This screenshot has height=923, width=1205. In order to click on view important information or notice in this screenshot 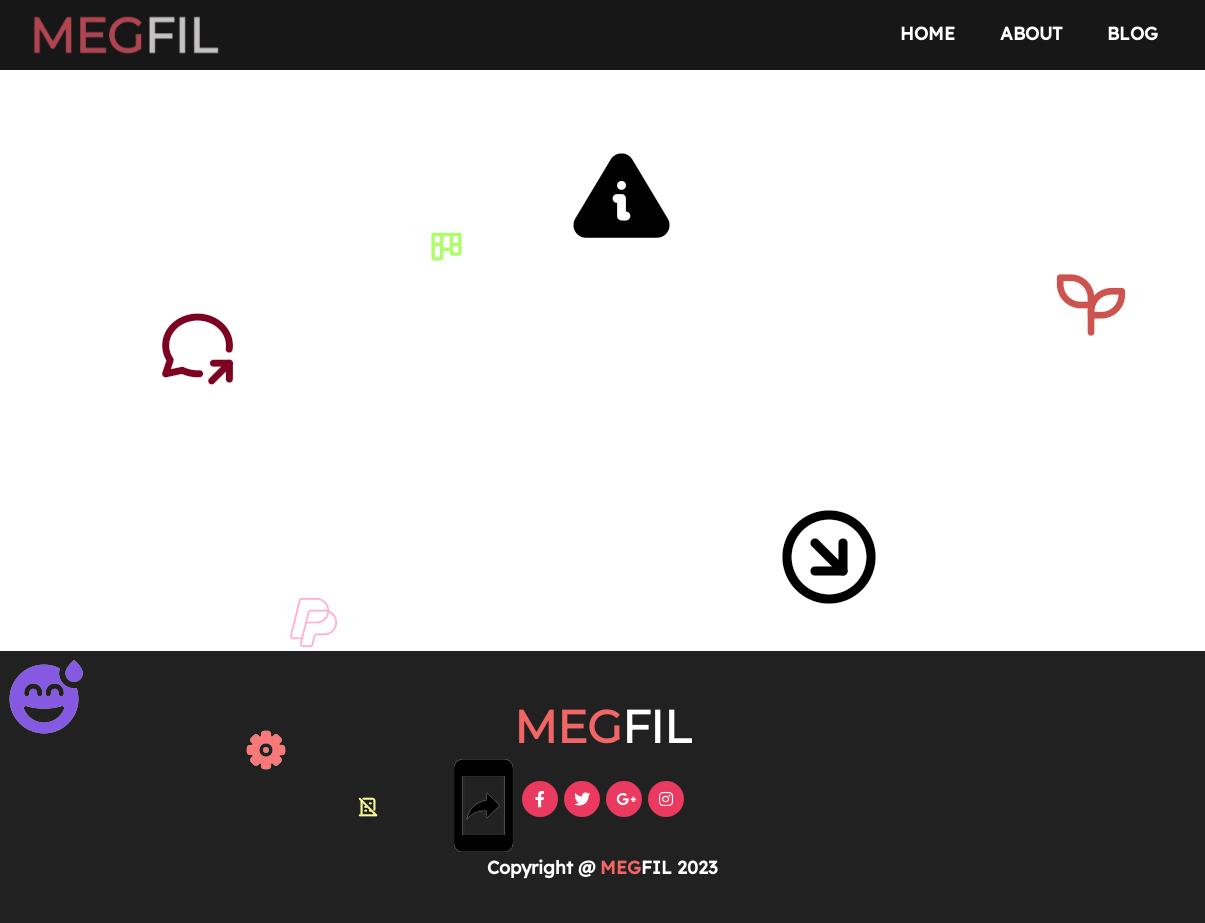, I will do `click(621, 198)`.